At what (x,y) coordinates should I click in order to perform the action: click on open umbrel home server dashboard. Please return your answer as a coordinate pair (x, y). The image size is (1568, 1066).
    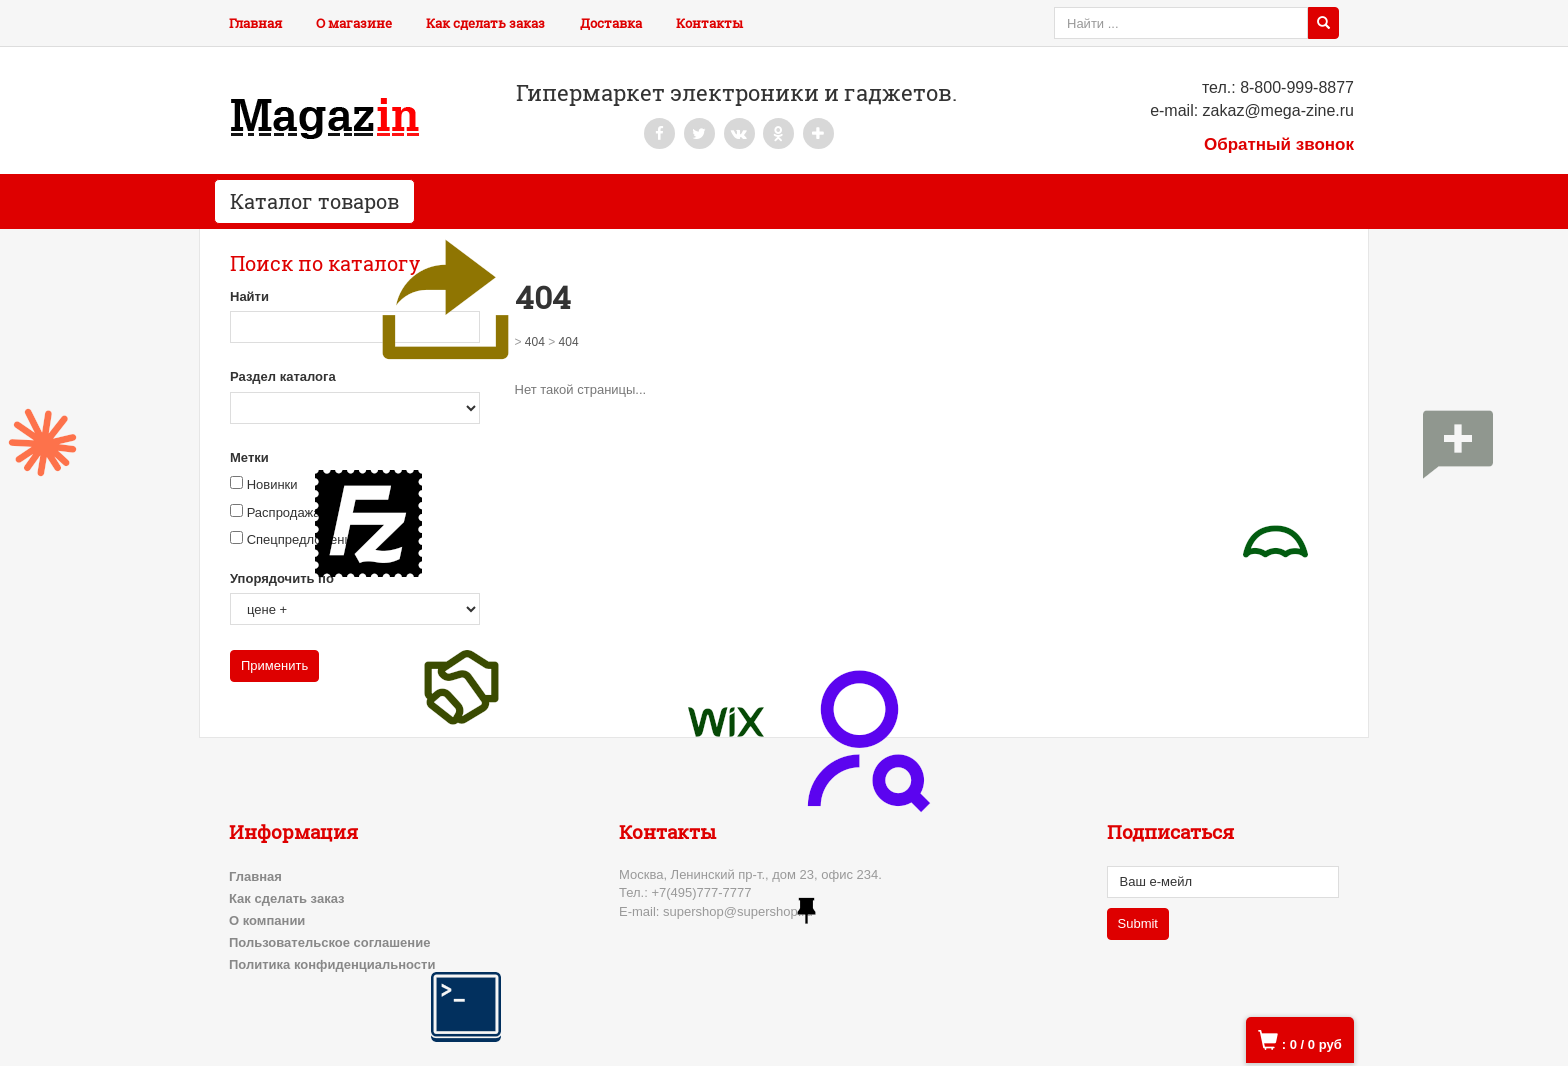
    Looking at the image, I should click on (1275, 541).